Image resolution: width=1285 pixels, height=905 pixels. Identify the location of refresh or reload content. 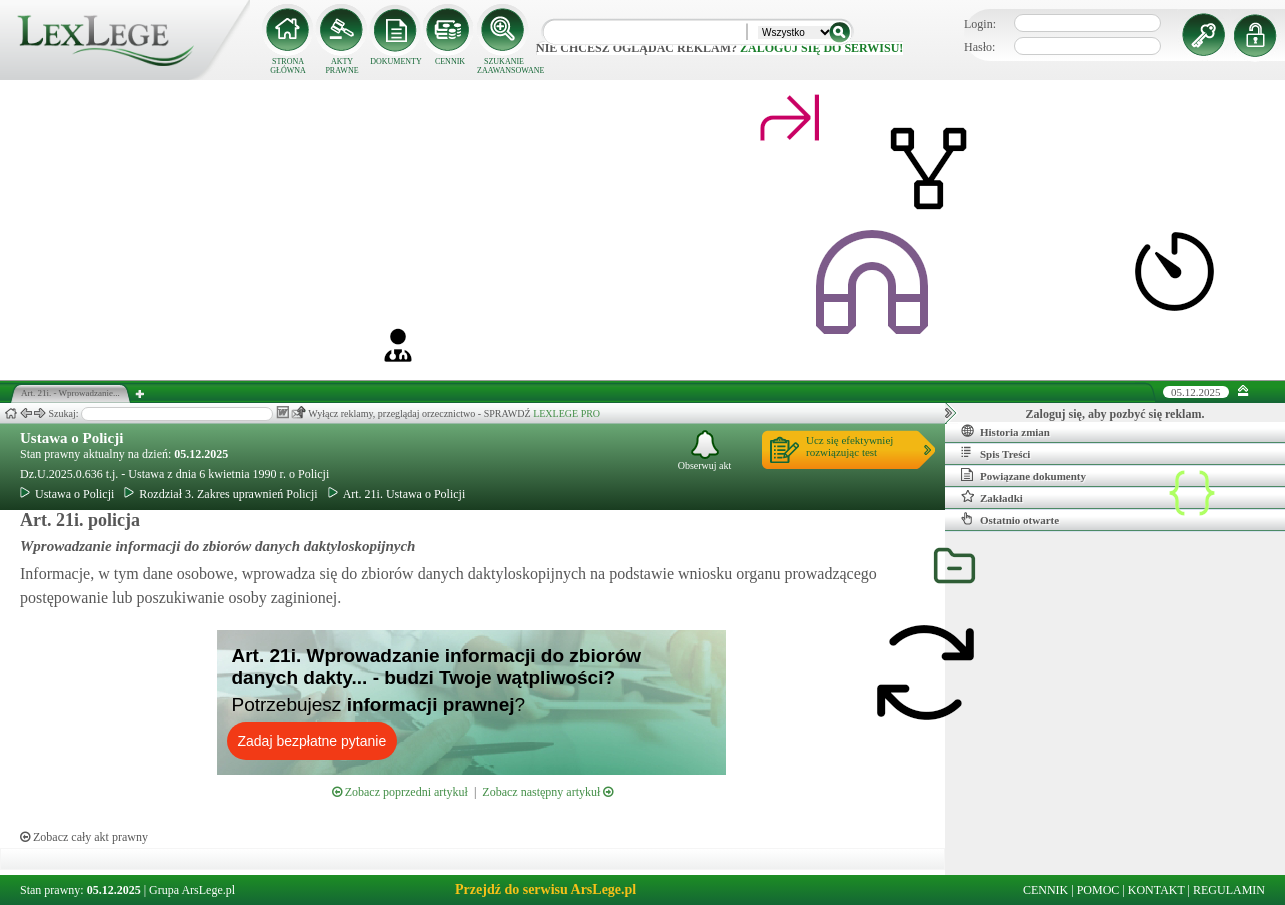
(925, 672).